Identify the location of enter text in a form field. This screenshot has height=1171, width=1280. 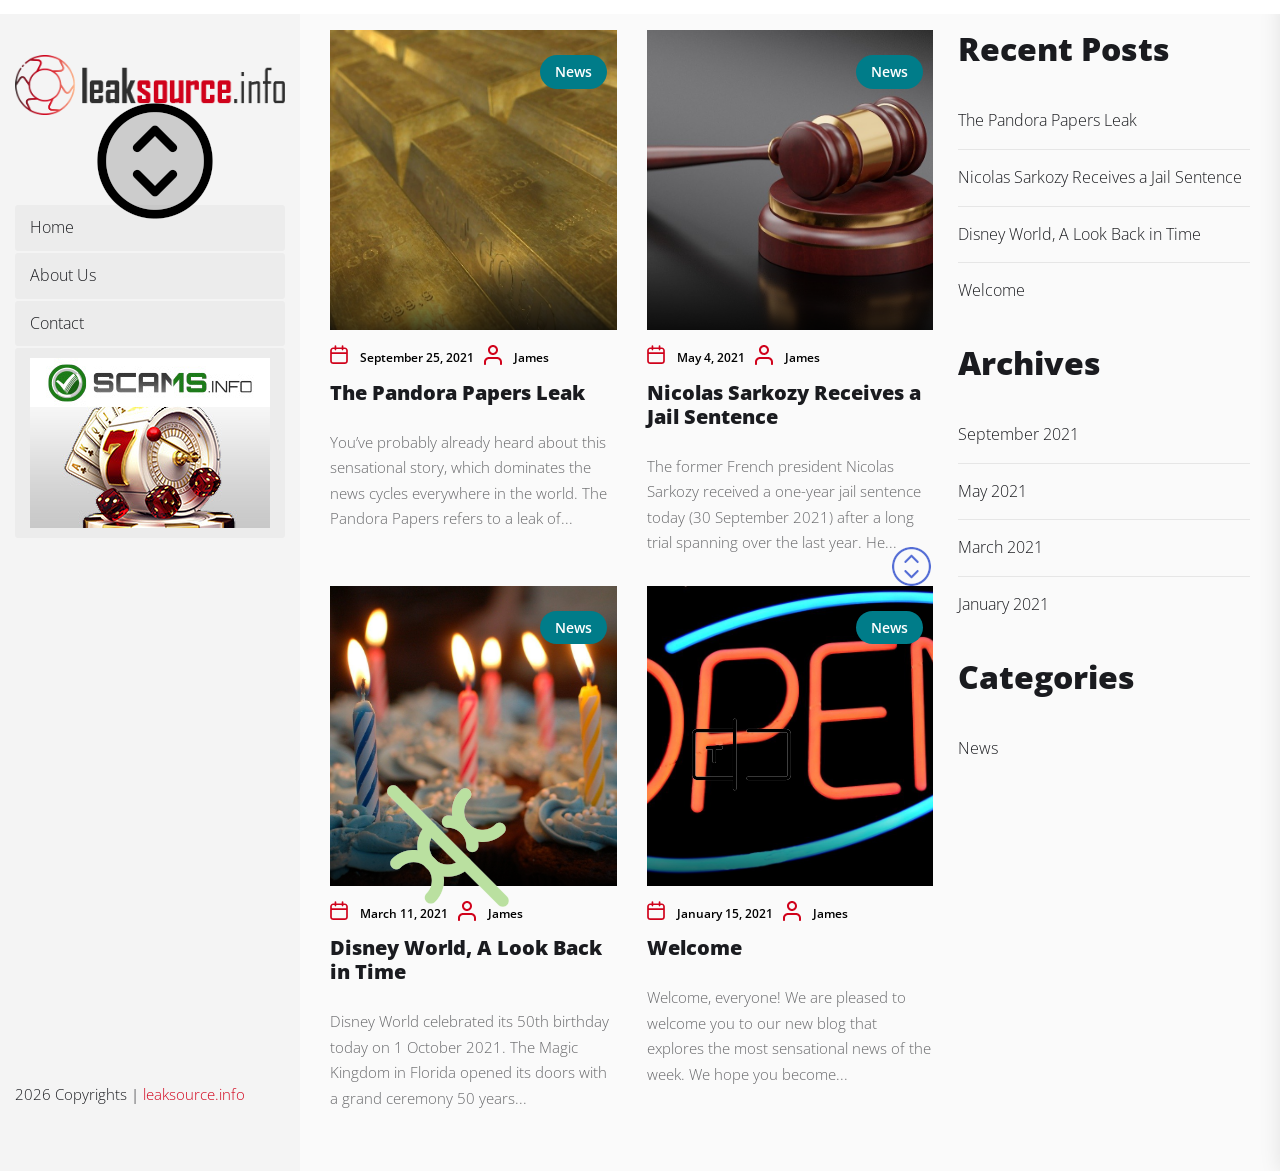
(741, 754).